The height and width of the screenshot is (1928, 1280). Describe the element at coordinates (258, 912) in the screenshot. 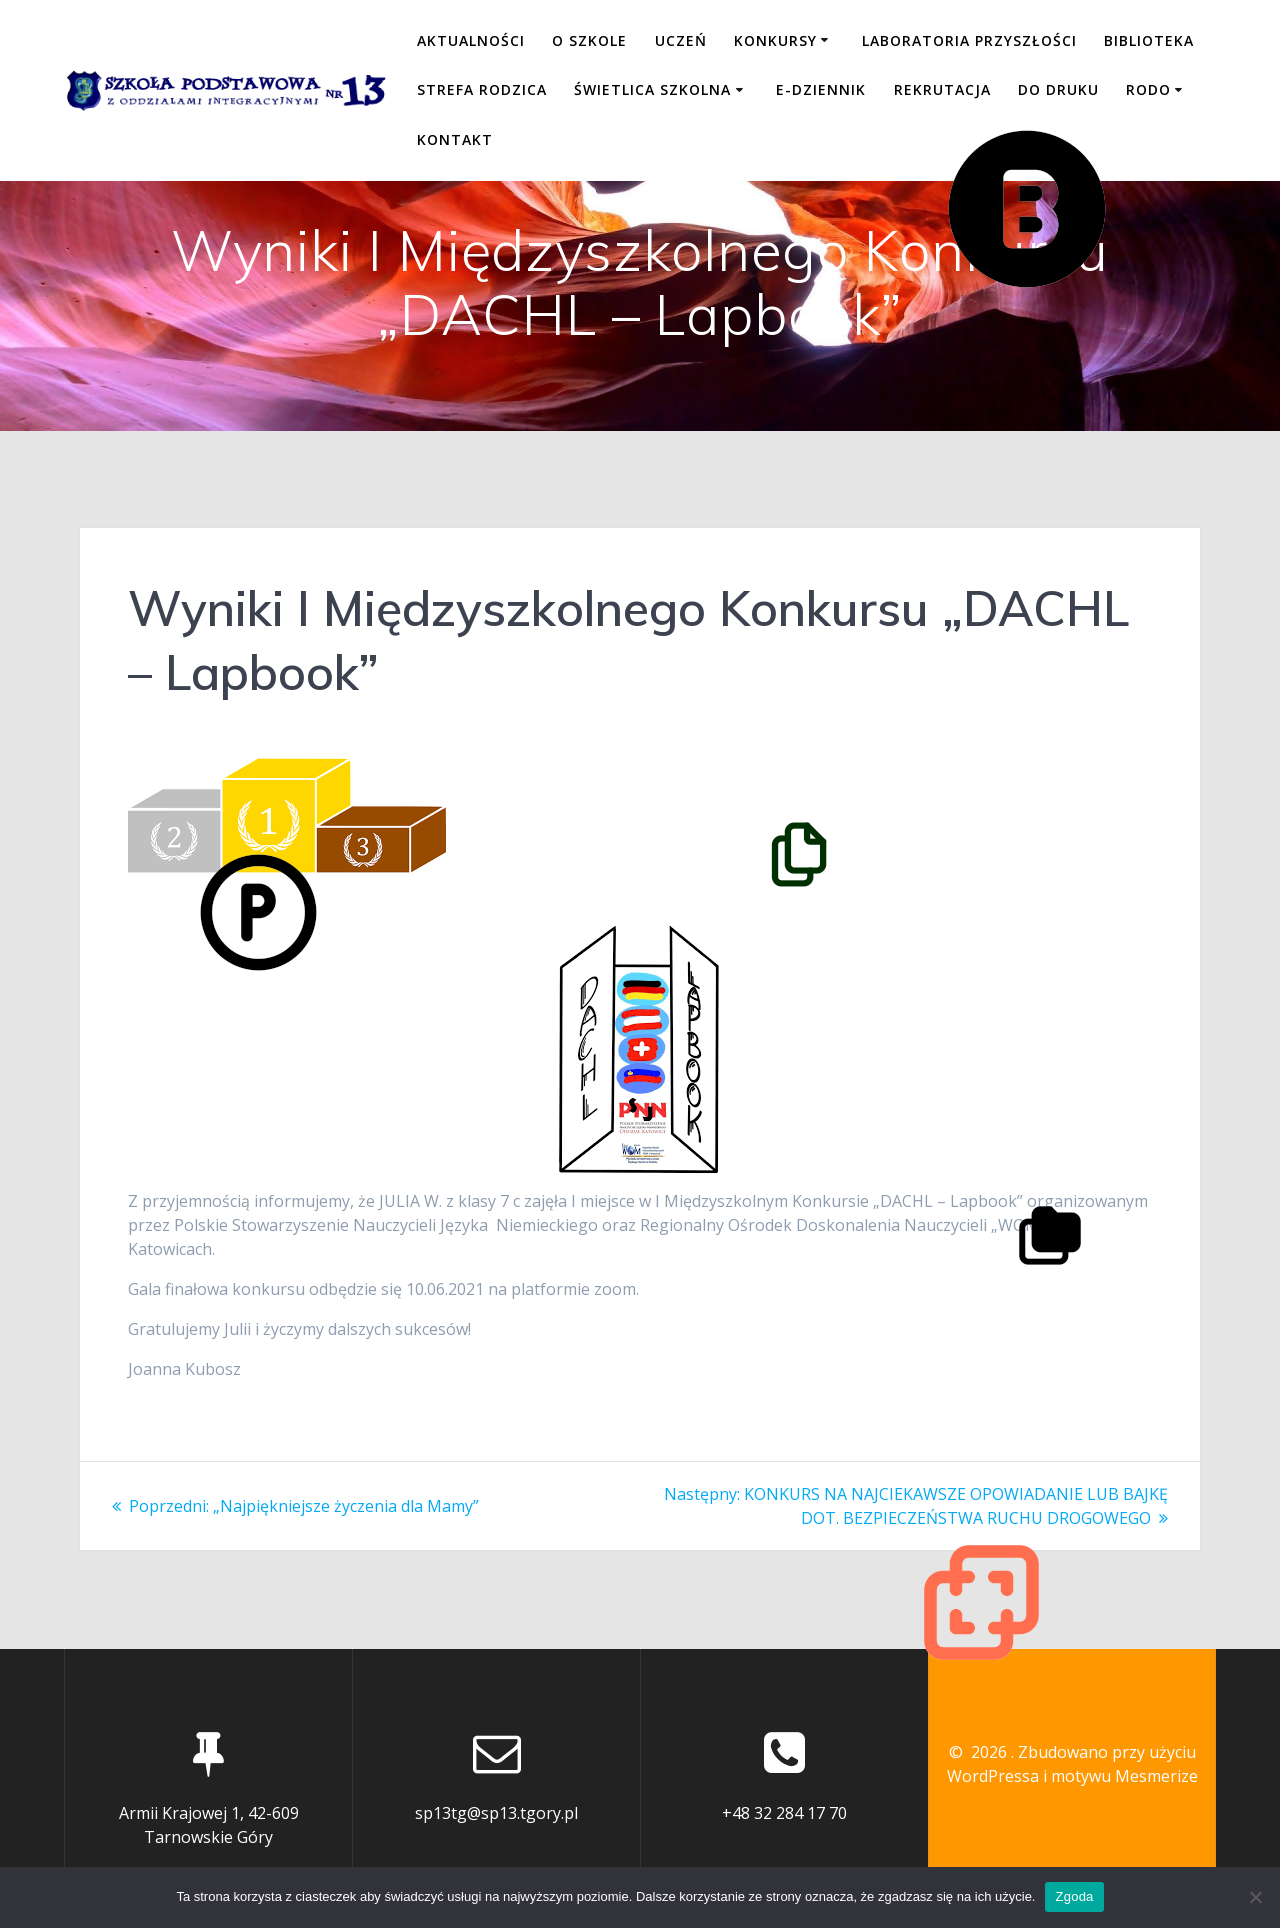

I see `parking available or parking location` at that location.